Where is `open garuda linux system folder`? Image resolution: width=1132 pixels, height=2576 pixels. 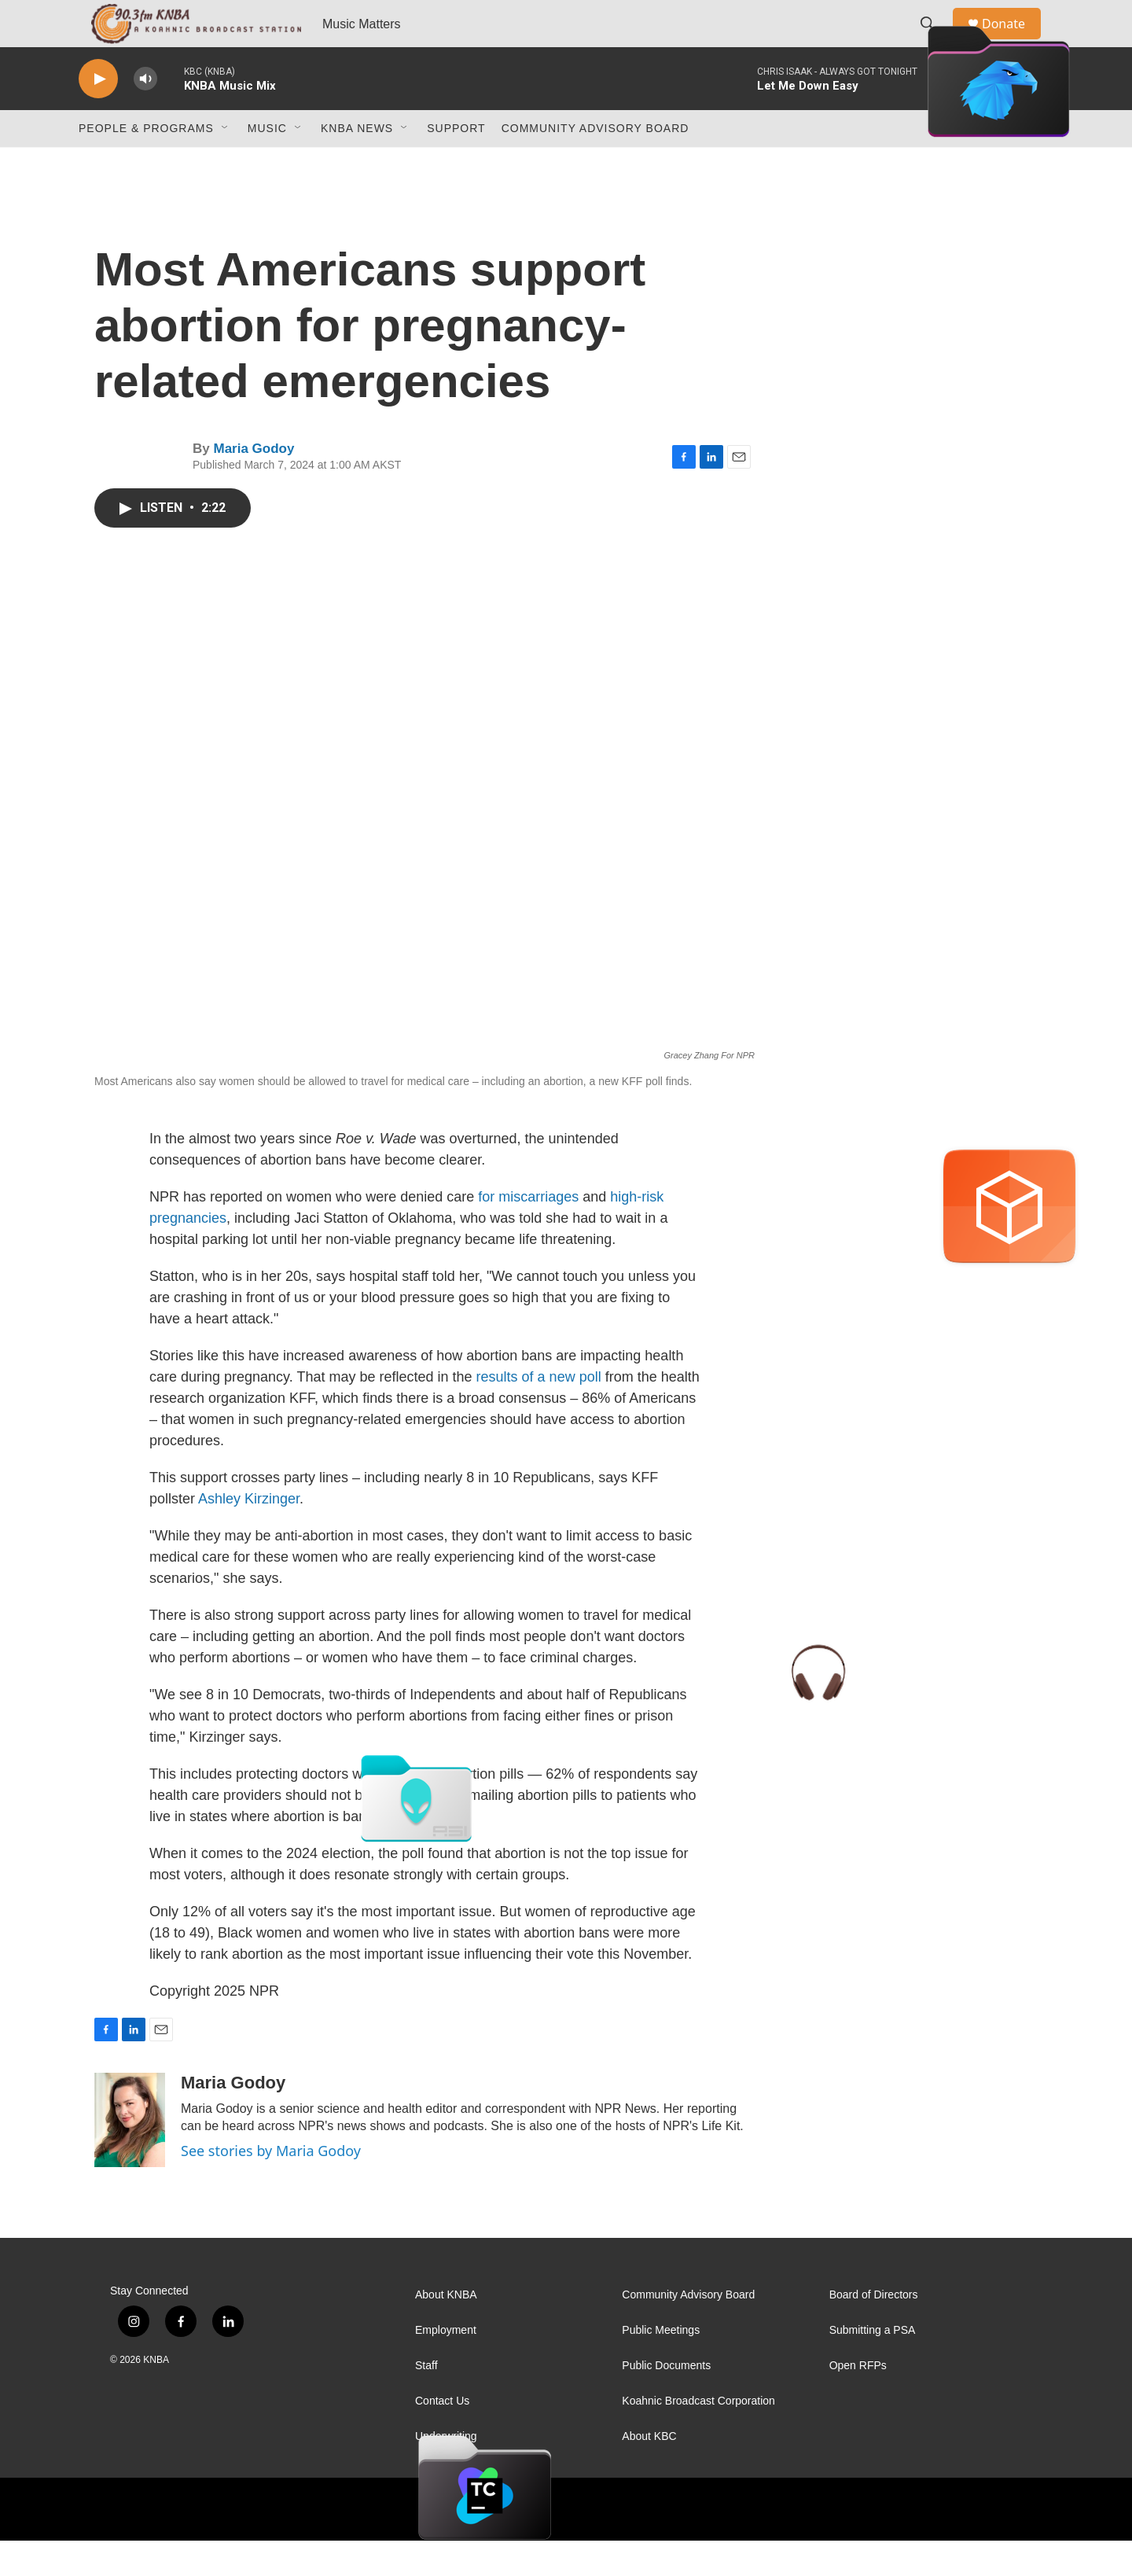
open garuda linux system folder is located at coordinates (998, 85).